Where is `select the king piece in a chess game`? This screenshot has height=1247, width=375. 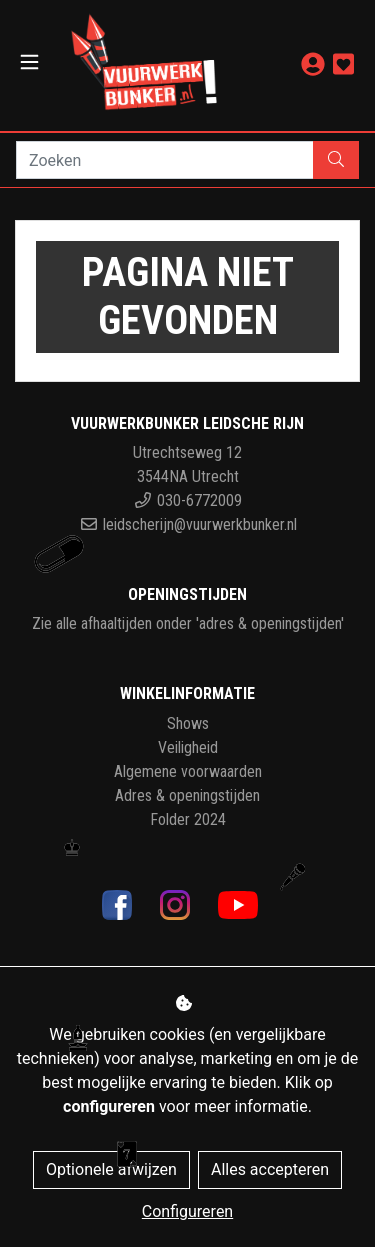 select the king piece in a chess game is located at coordinates (72, 847).